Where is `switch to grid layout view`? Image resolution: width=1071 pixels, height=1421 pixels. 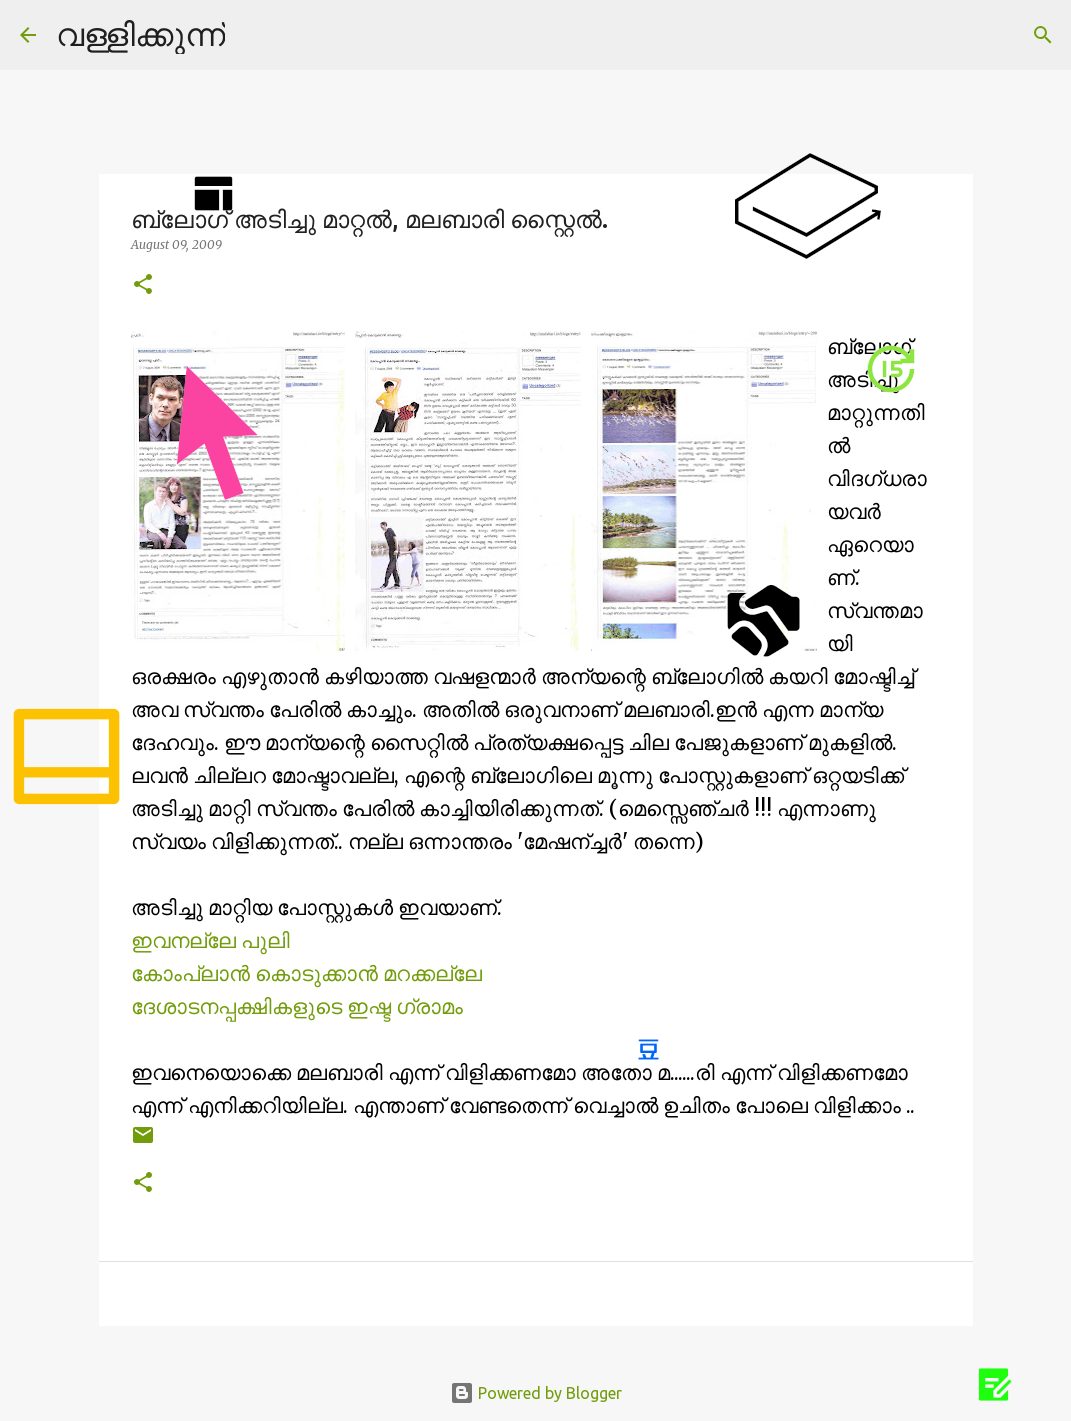
switch to grid layout view is located at coordinates (213, 193).